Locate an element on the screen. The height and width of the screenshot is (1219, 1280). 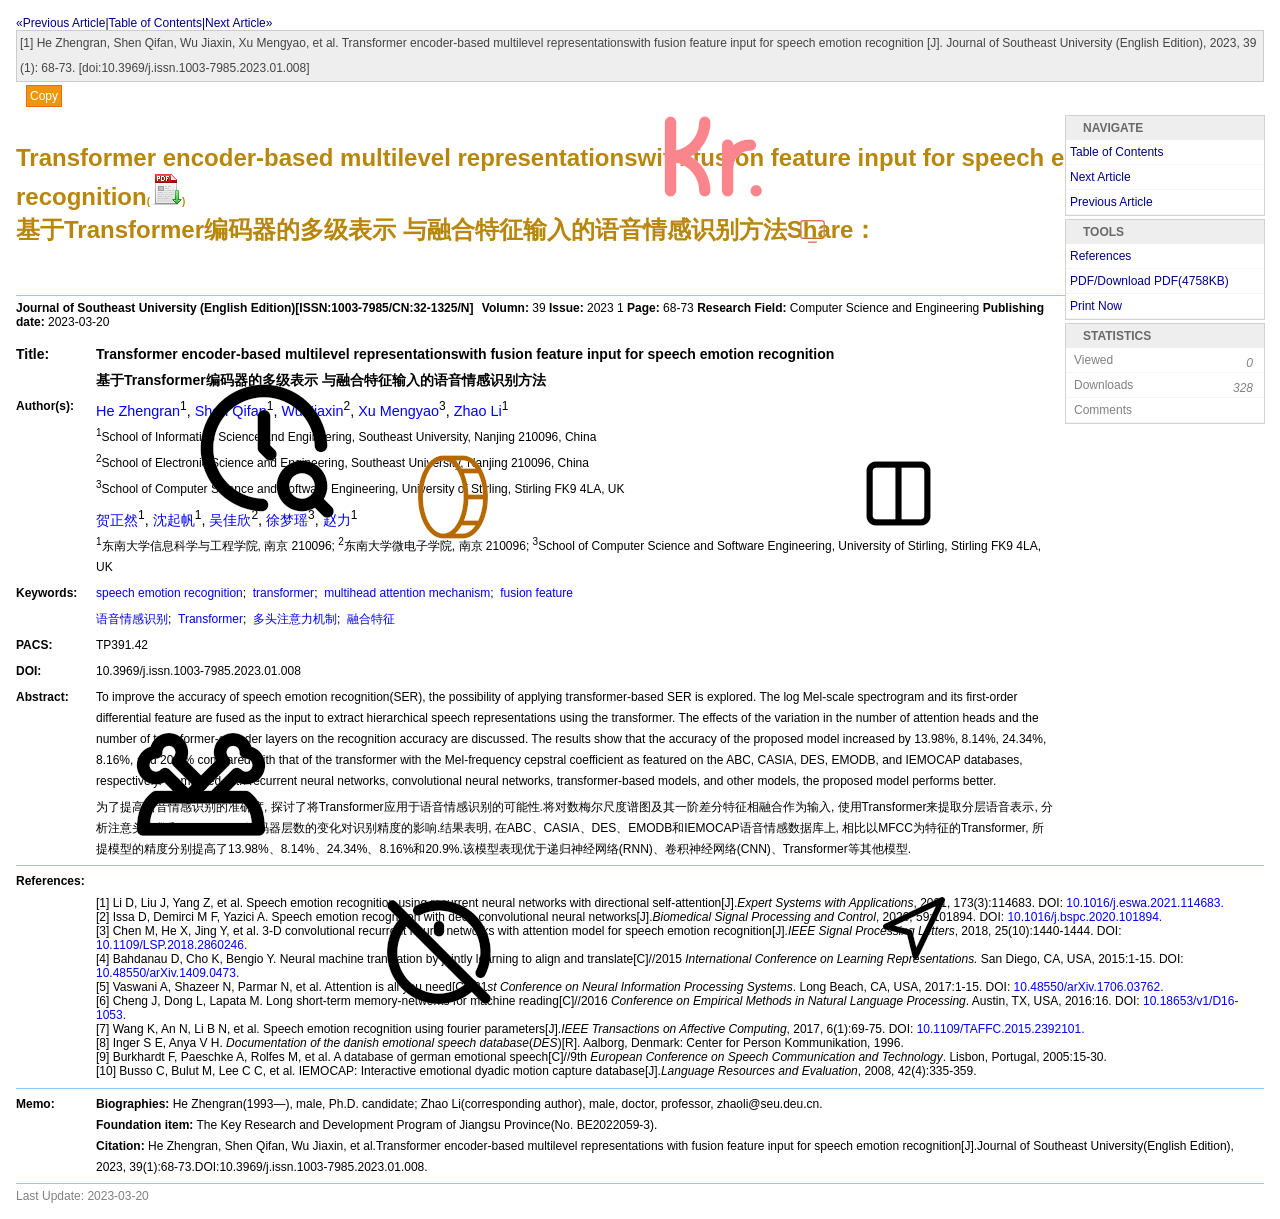
indicates danish krone currency is located at coordinates (710, 156).